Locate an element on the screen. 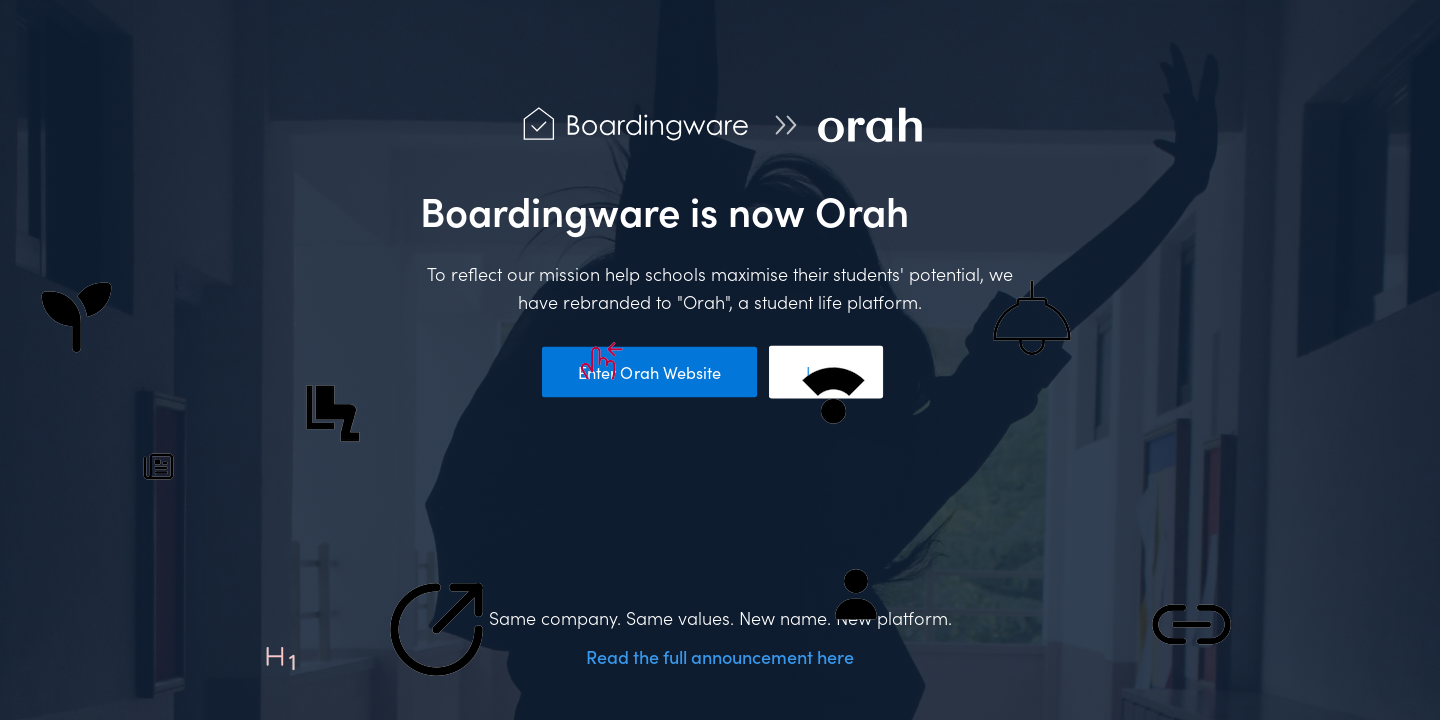 Image resolution: width=1440 pixels, height=720 pixels. open link in new tab or window is located at coordinates (436, 629).